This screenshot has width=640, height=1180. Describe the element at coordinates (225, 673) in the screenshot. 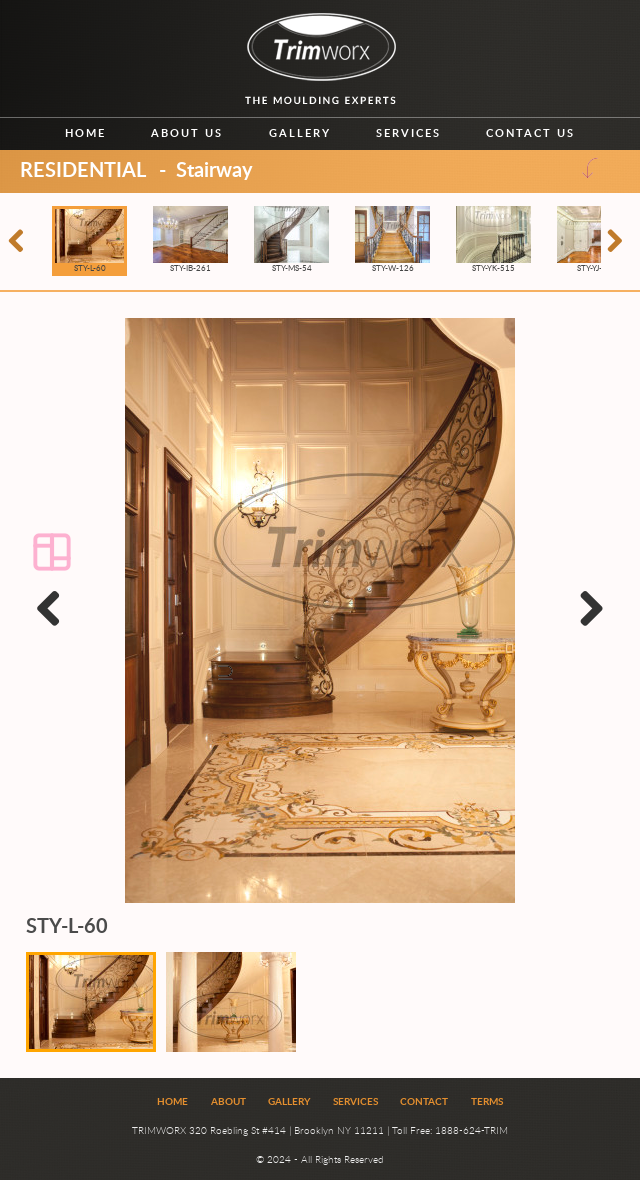

I see `indicates a superset mathematical relationship` at that location.